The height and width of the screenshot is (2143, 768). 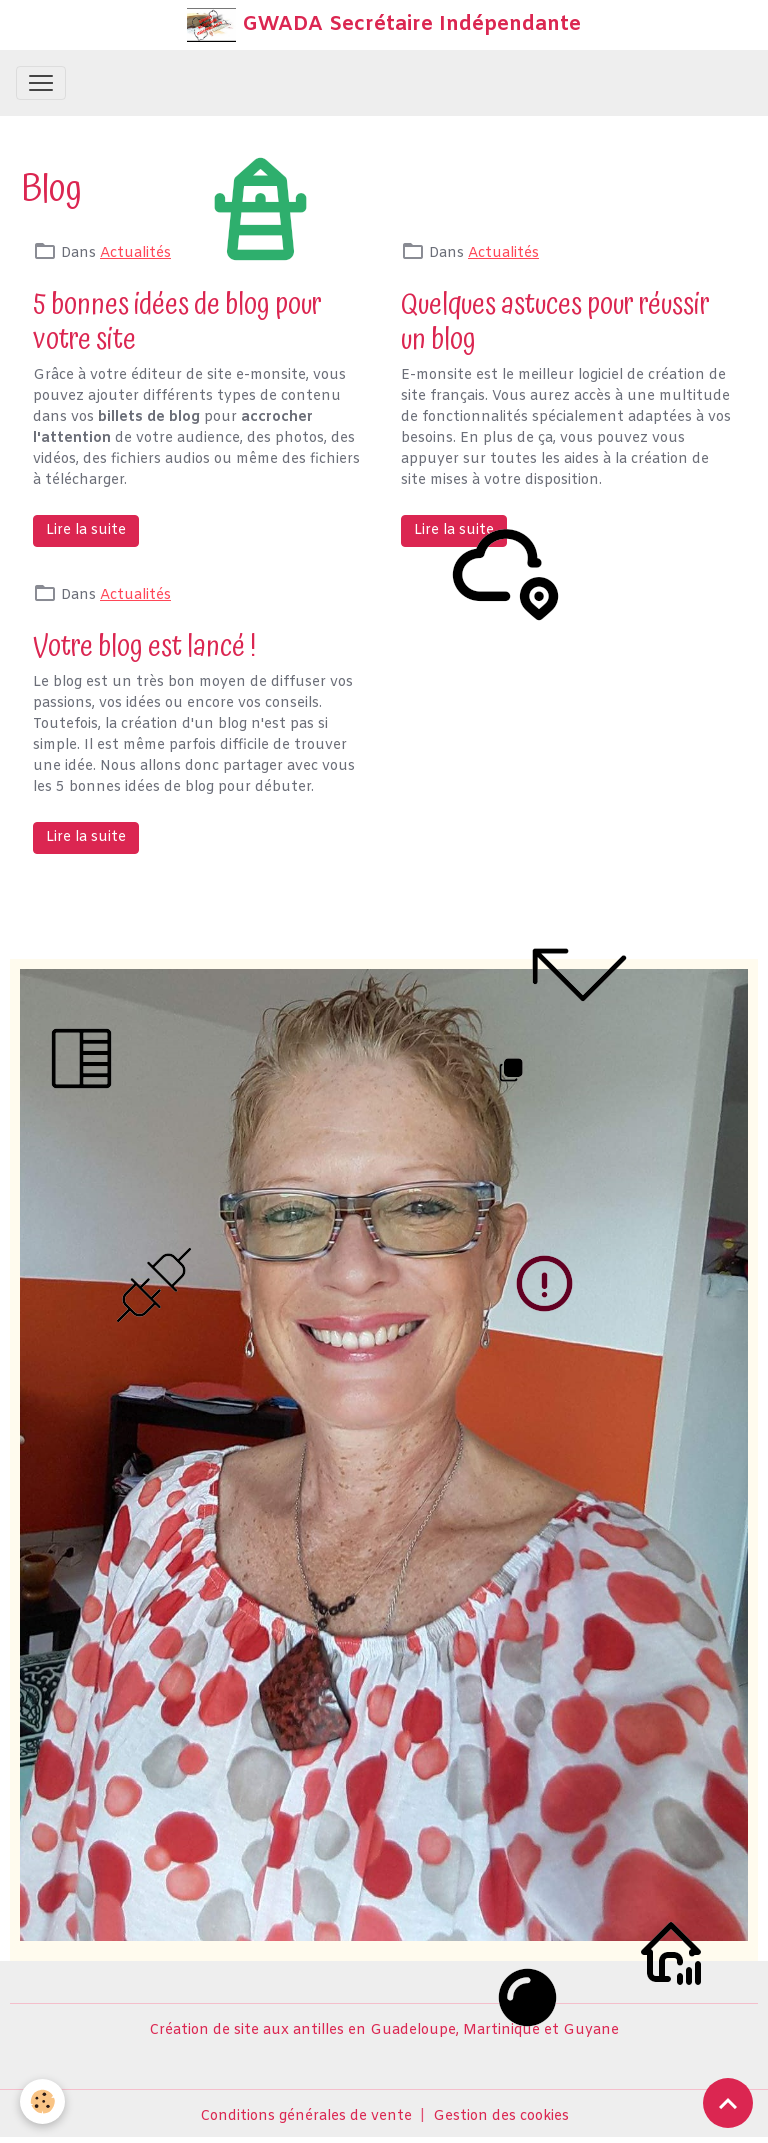 I want to click on indicates a warning or alert requiring attention, so click(x=544, y=1283).